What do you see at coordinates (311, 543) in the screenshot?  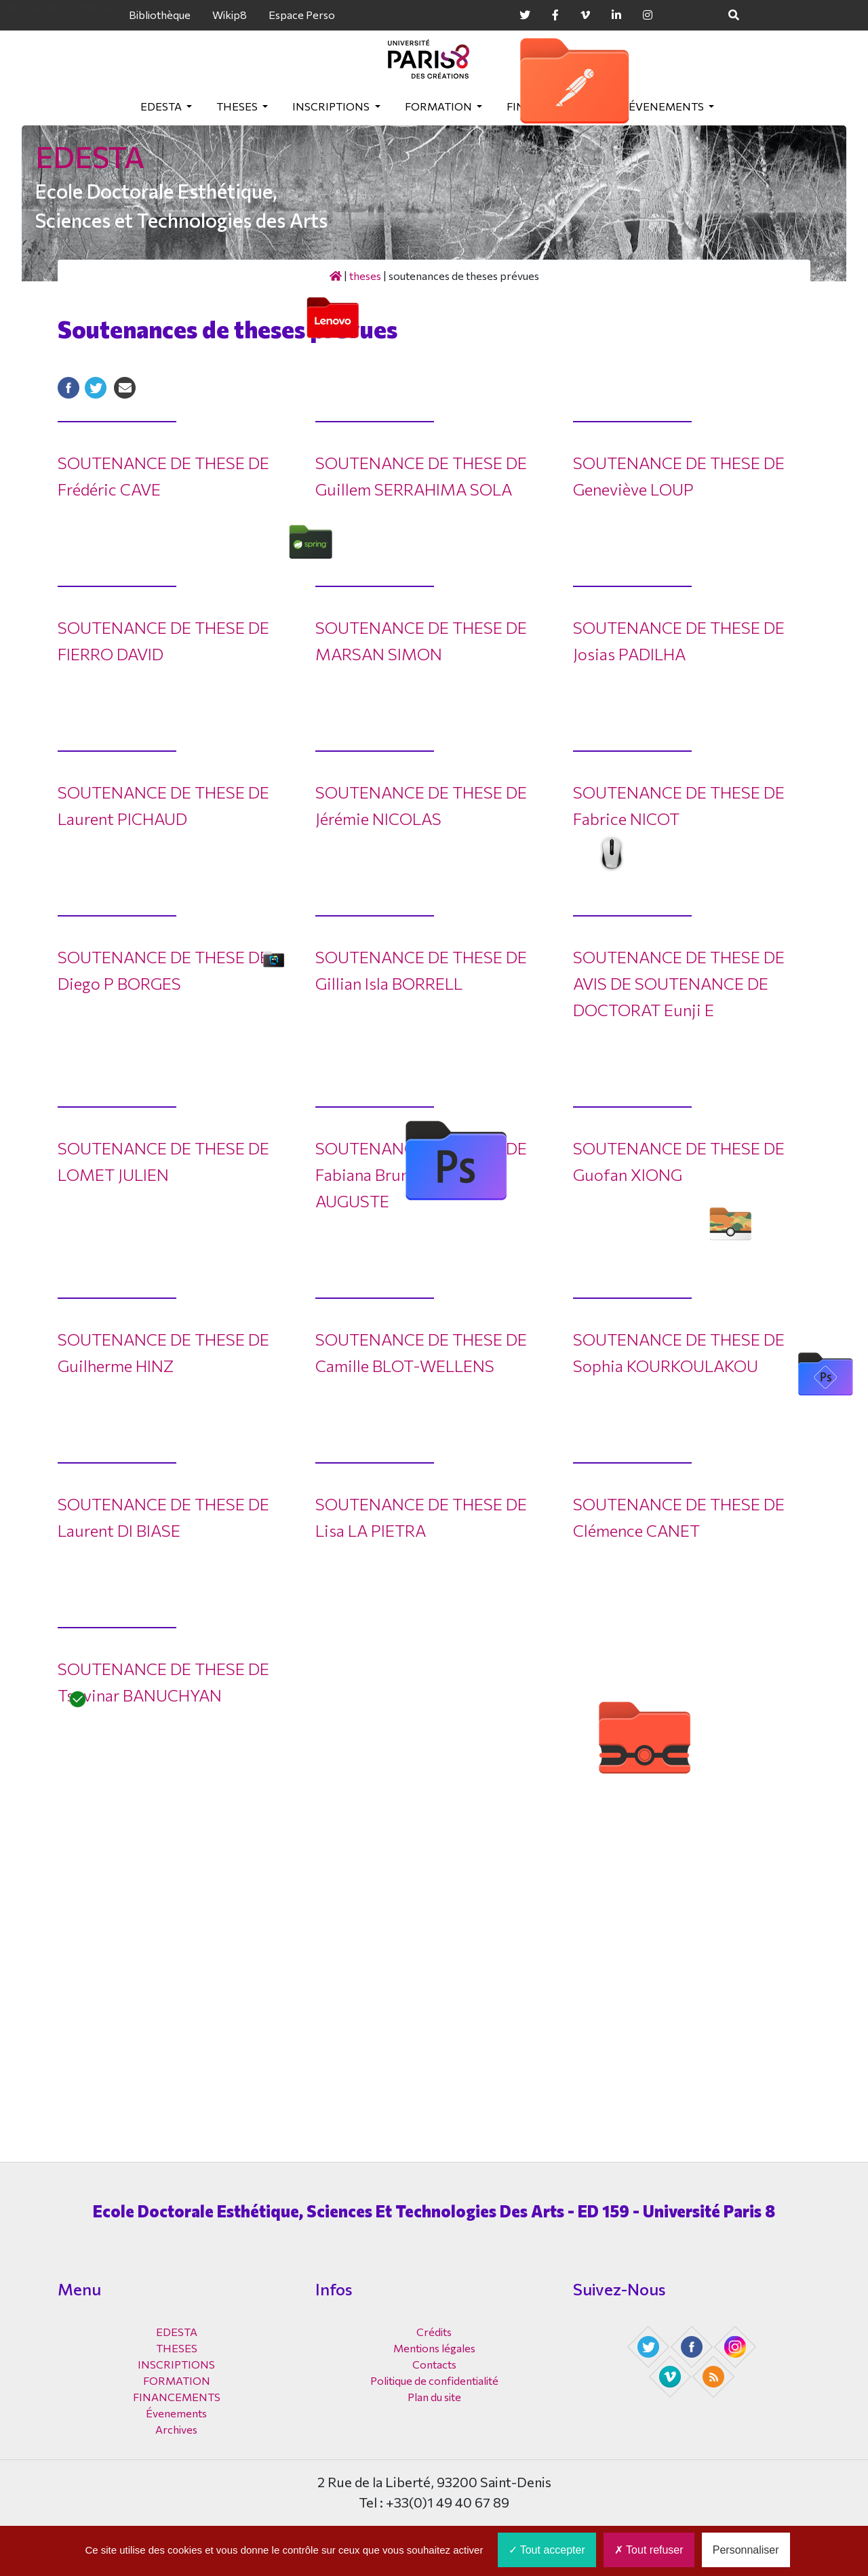 I see `open spring framework project folder` at bounding box center [311, 543].